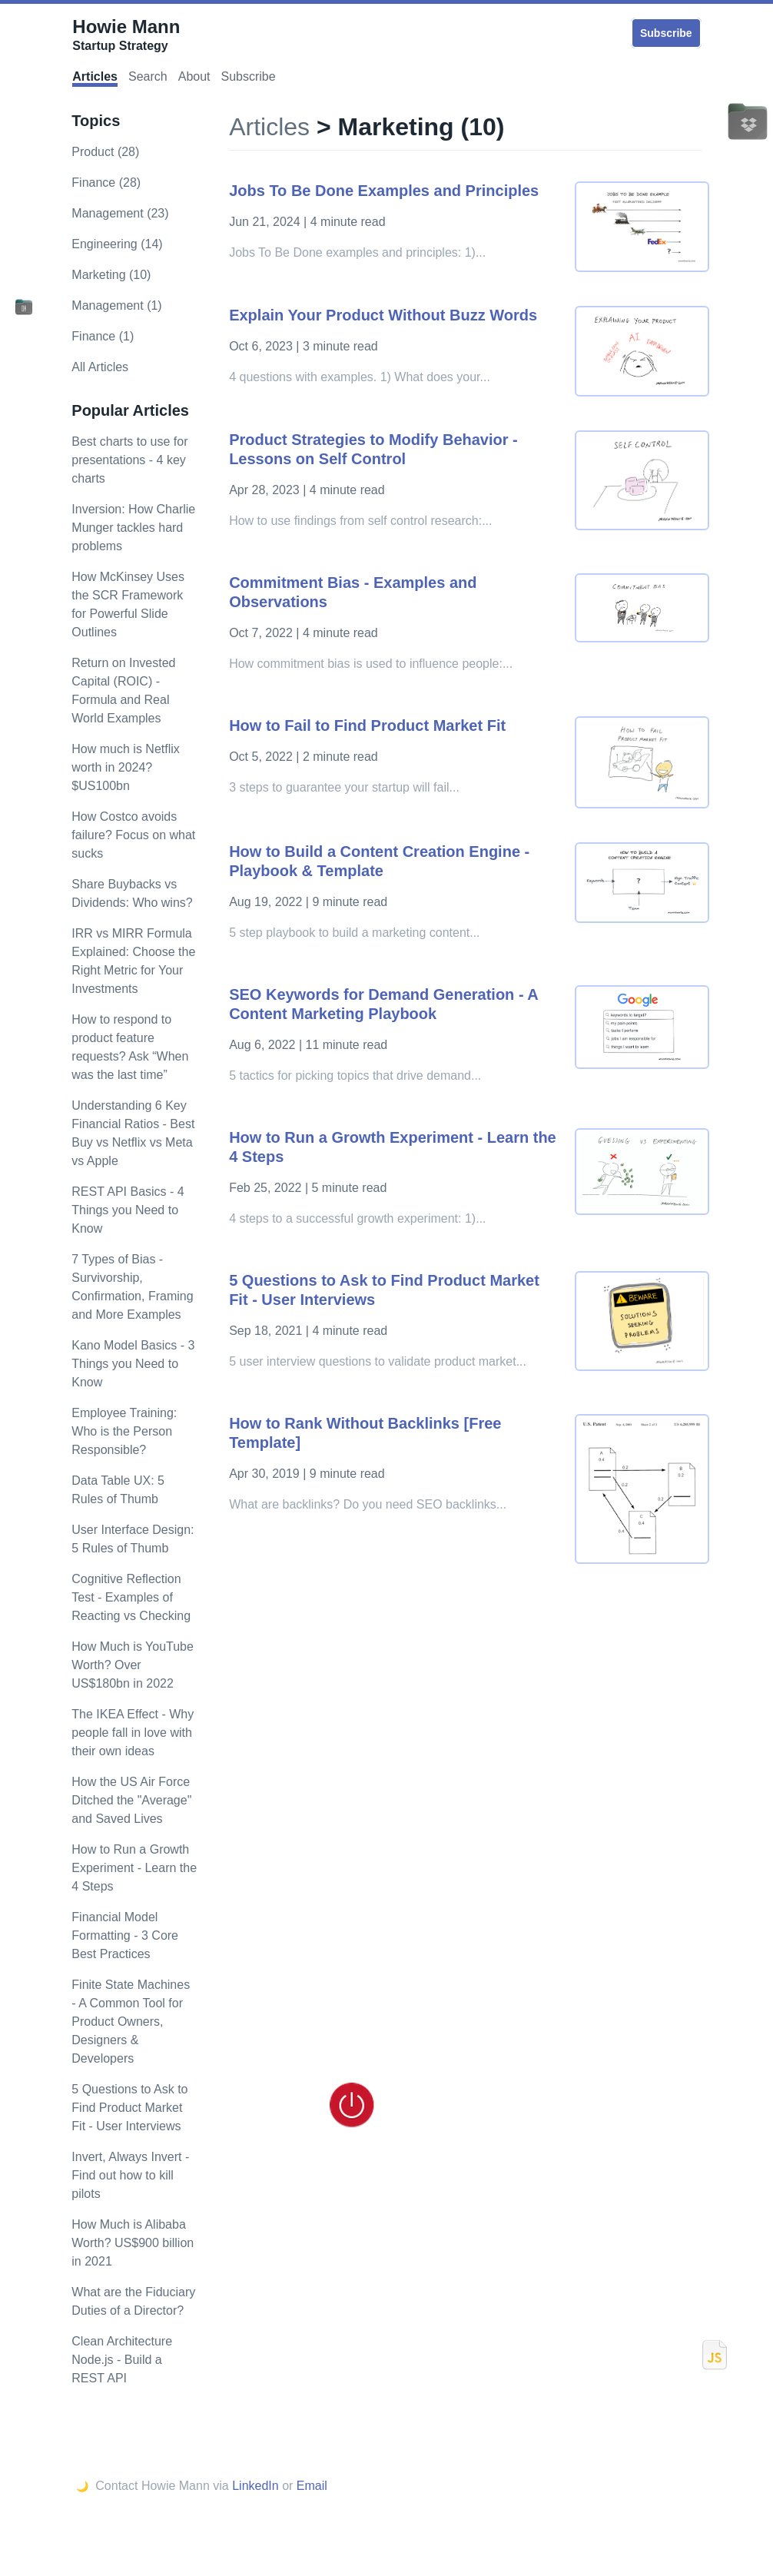 The image size is (773, 2576). I want to click on access your templates folder, so click(24, 307).